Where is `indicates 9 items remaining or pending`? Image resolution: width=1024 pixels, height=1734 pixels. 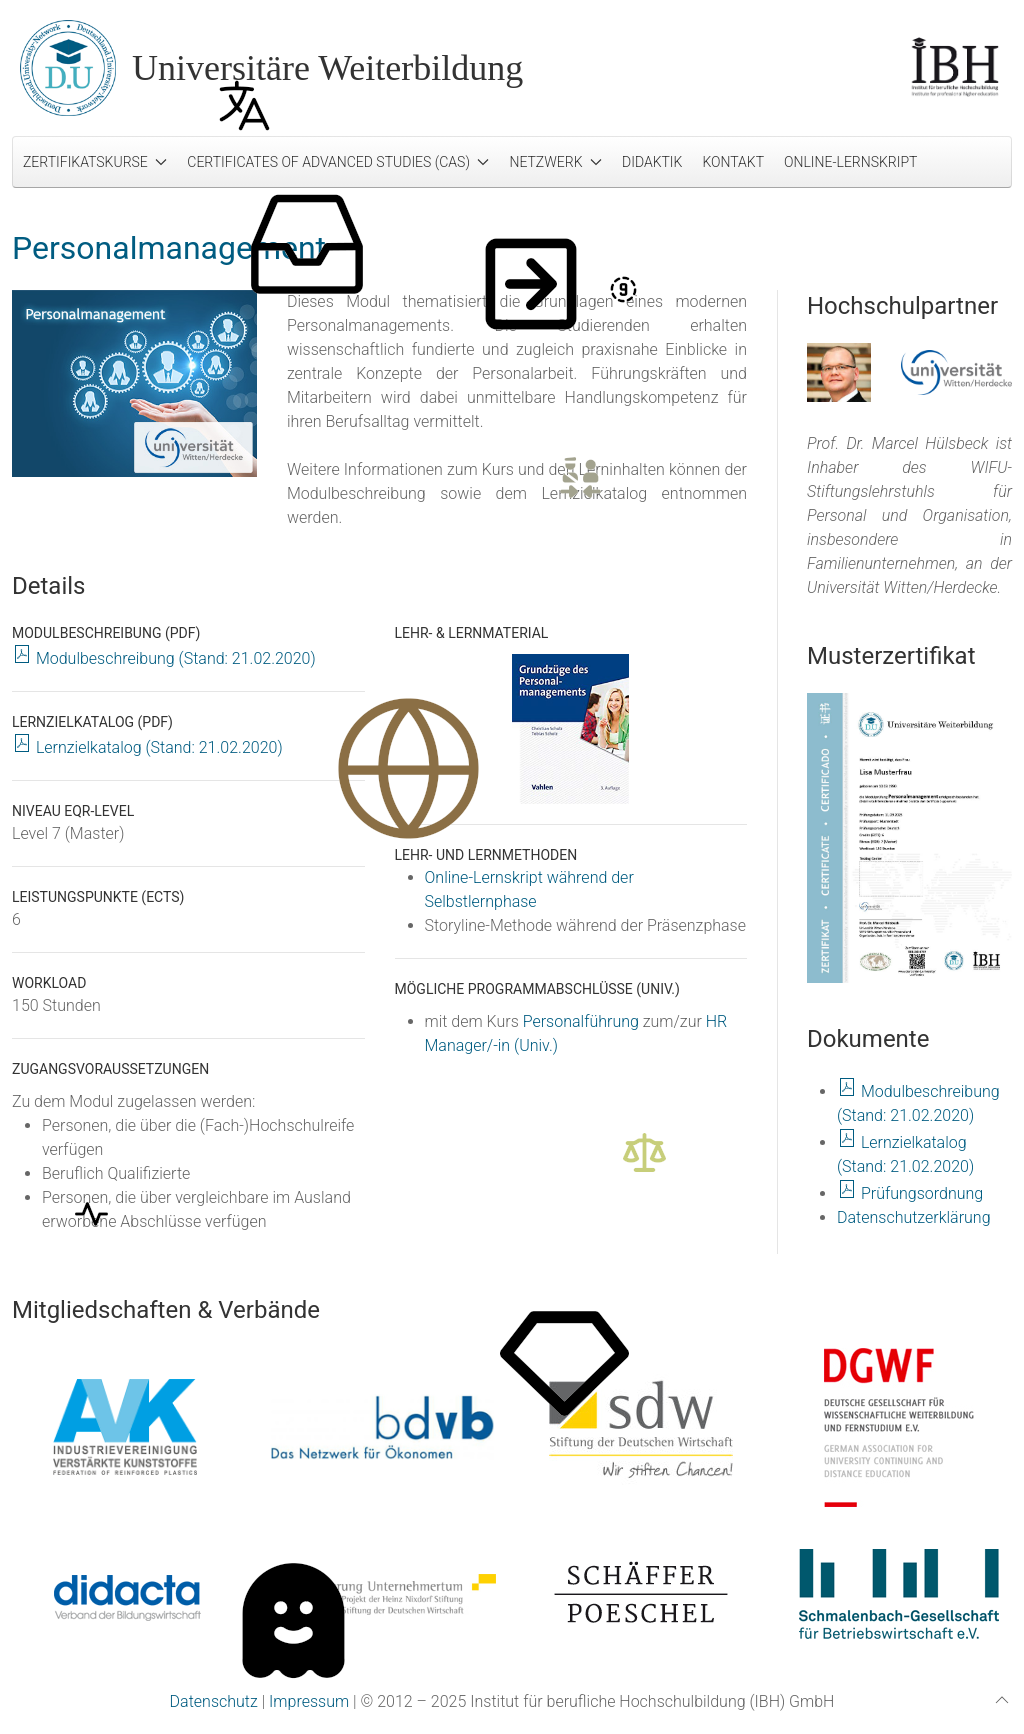 indicates 9 items remaining or pending is located at coordinates (623, 289).